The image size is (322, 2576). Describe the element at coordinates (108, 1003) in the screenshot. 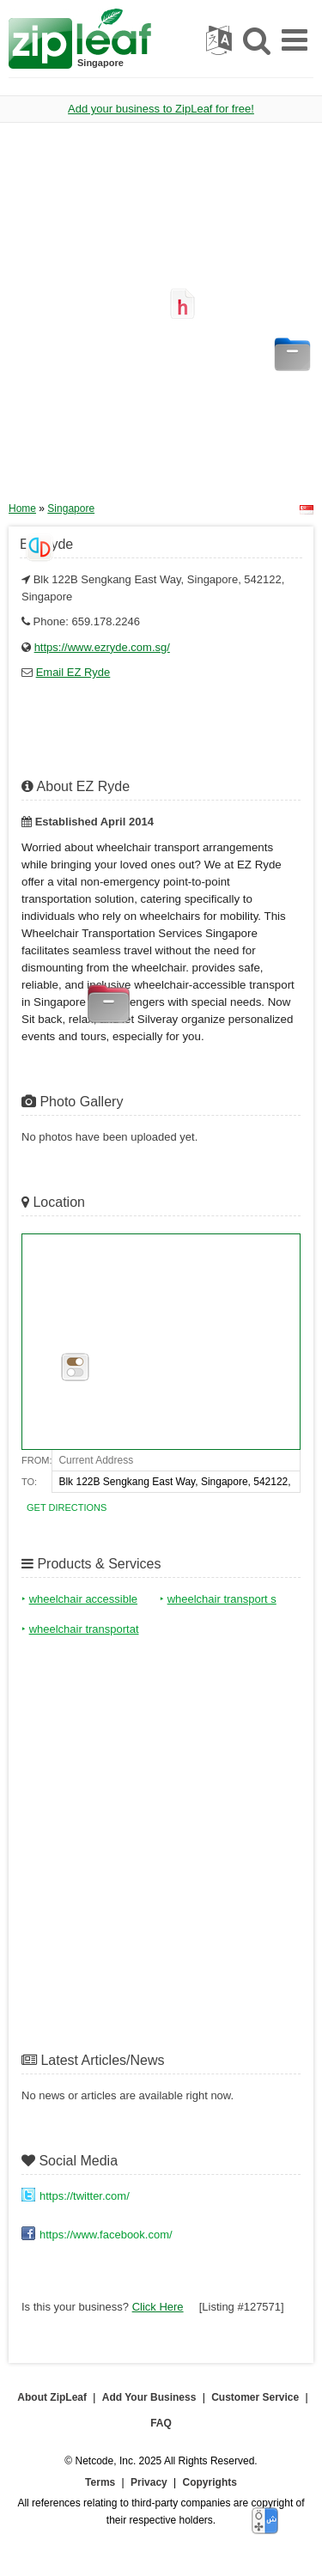

I see `open the nautilus file manager` at that location.